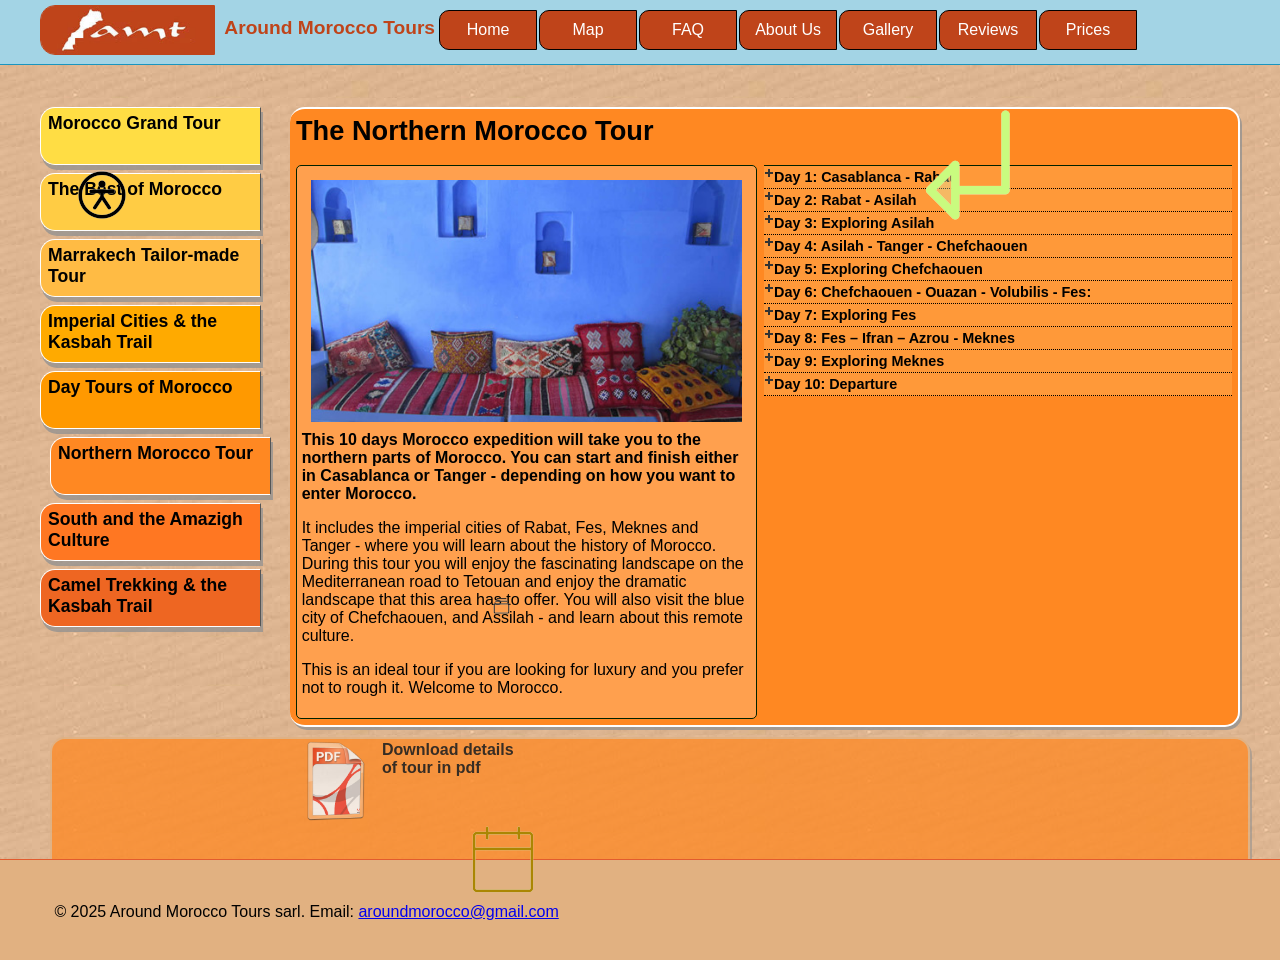  I want to click on view user profile, so click(102, 195).